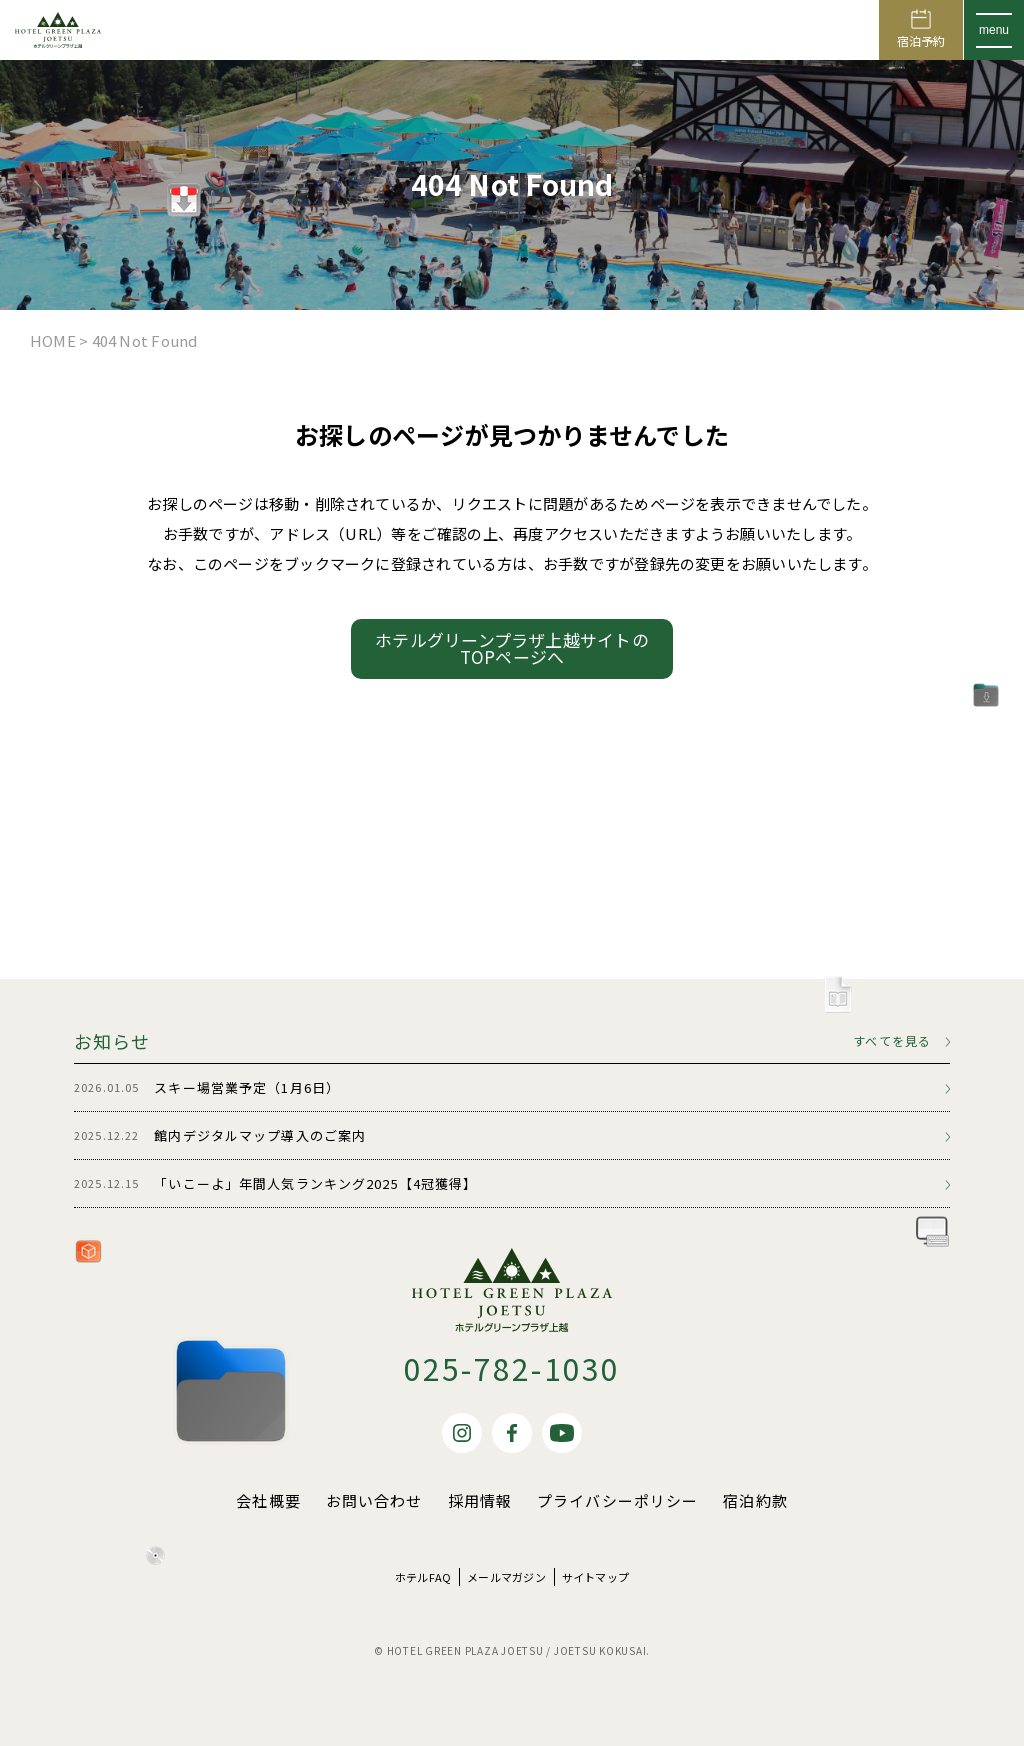  Describe the element at coordinates (184, 200) in the screenshot. I see `open transmission torrent client` at that location.